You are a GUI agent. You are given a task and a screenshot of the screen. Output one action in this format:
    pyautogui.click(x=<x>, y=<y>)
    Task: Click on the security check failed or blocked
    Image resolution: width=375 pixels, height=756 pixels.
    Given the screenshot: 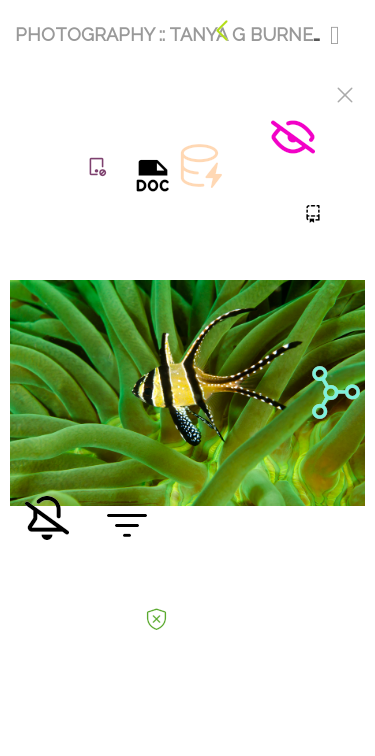 What is the action you would take?
    pyautogui.click(x=156, y=619)
    